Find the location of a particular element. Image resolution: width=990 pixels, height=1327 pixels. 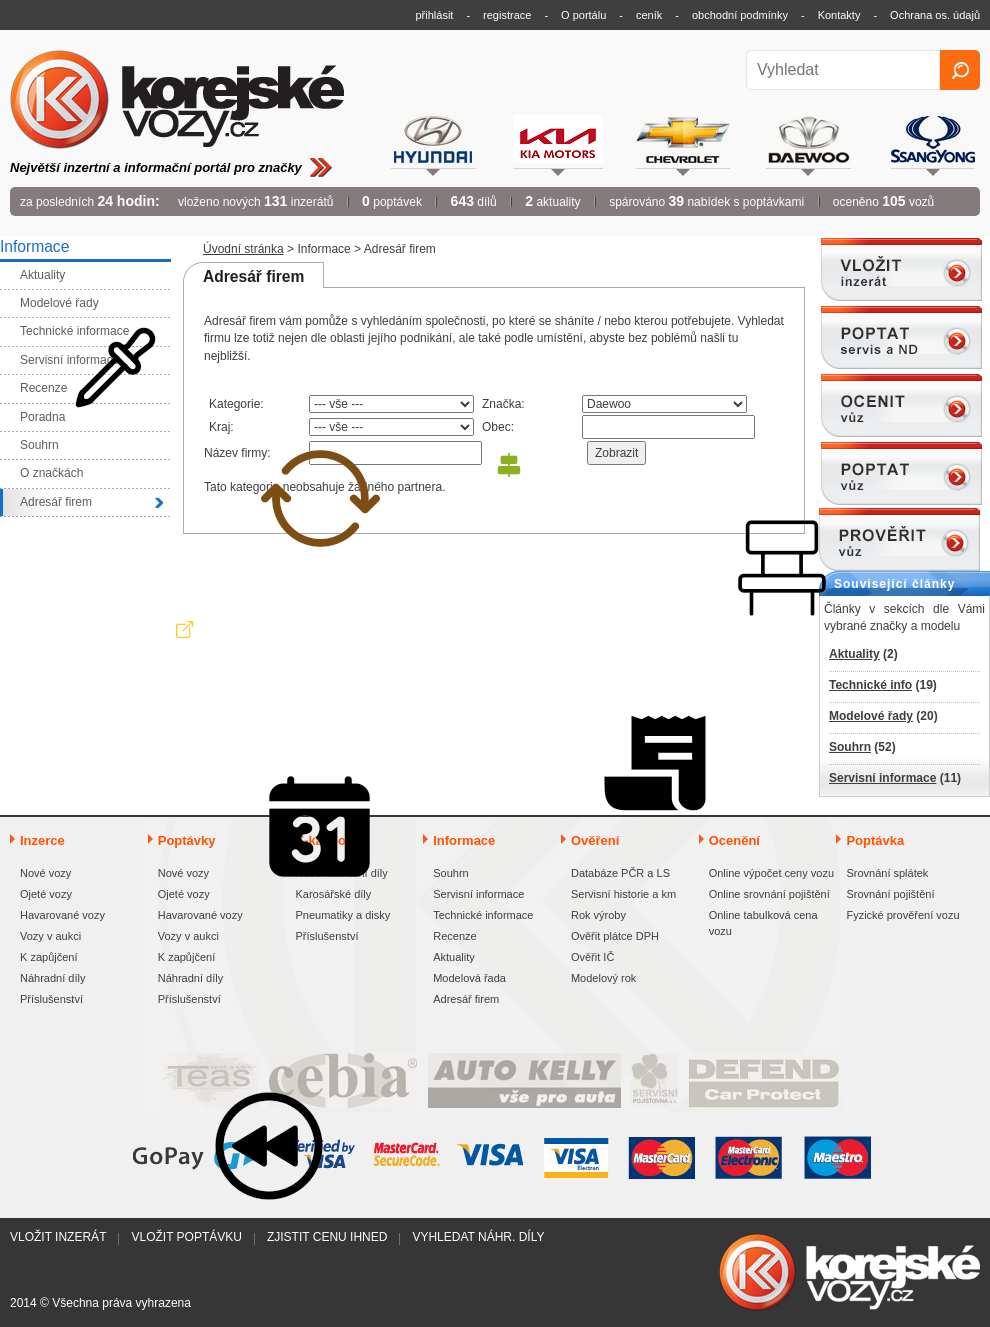

browse furniture or seating options is located at coordinates (782, 568).